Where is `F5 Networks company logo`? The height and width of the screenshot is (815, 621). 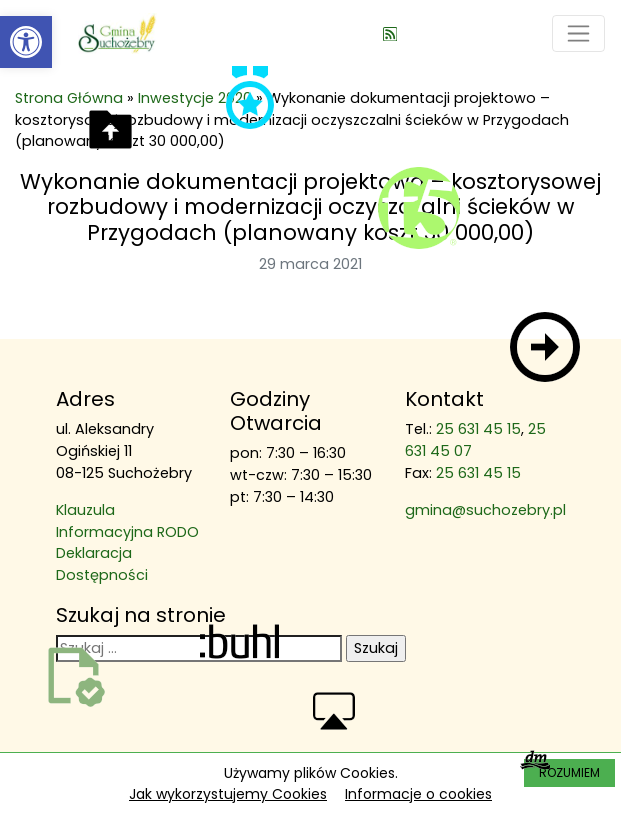
F5 Networks company logo is located at coordinates (419, 208).